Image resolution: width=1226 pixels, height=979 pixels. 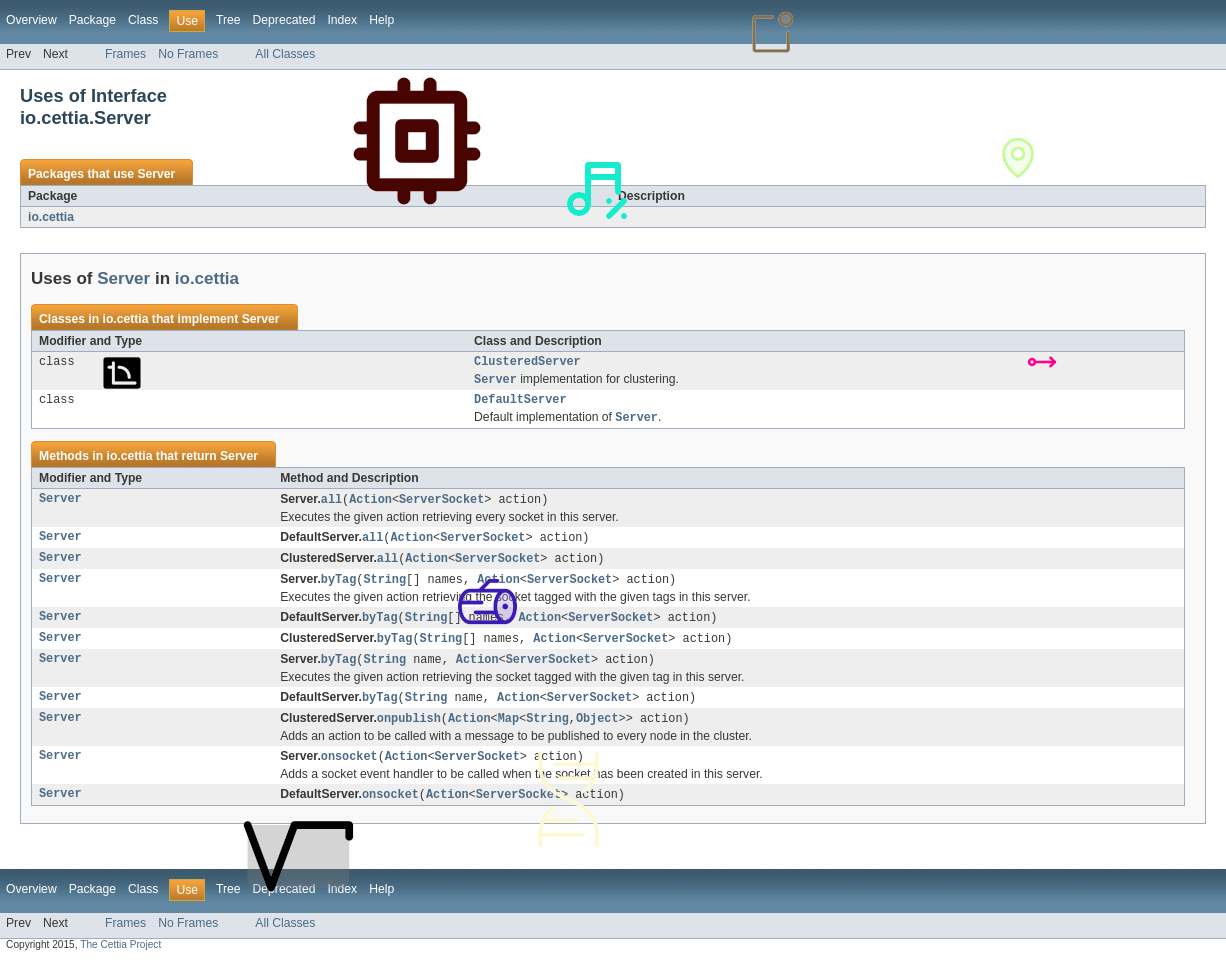 I want to click on indicates new notifications or alerts, so click(x=772, y=33).